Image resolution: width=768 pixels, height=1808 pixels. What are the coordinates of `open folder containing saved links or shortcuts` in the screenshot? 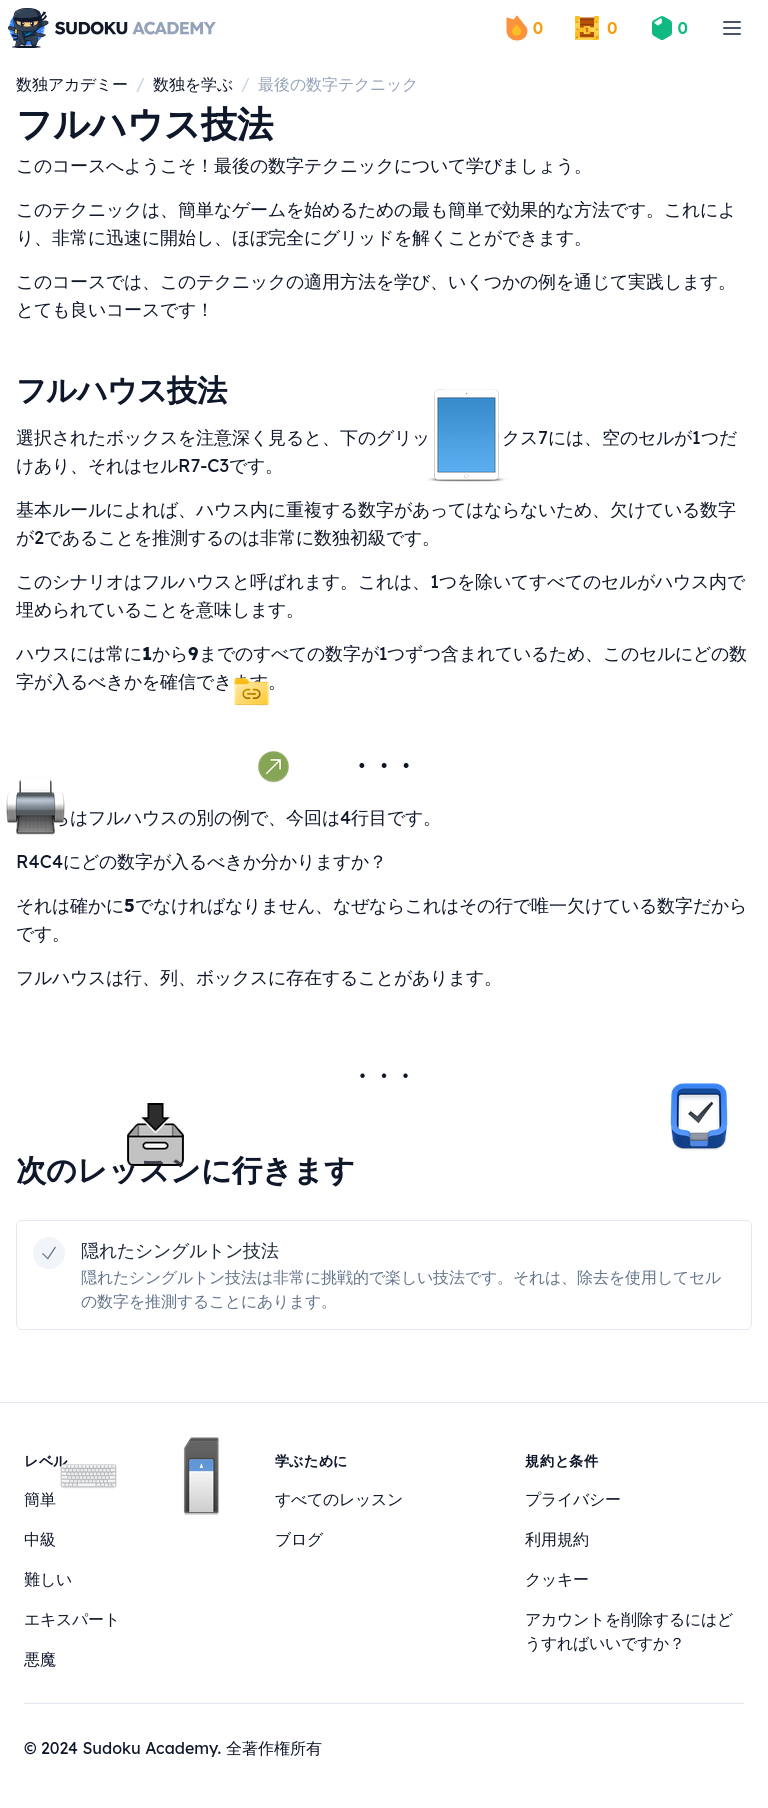 It's located at (251, 692).